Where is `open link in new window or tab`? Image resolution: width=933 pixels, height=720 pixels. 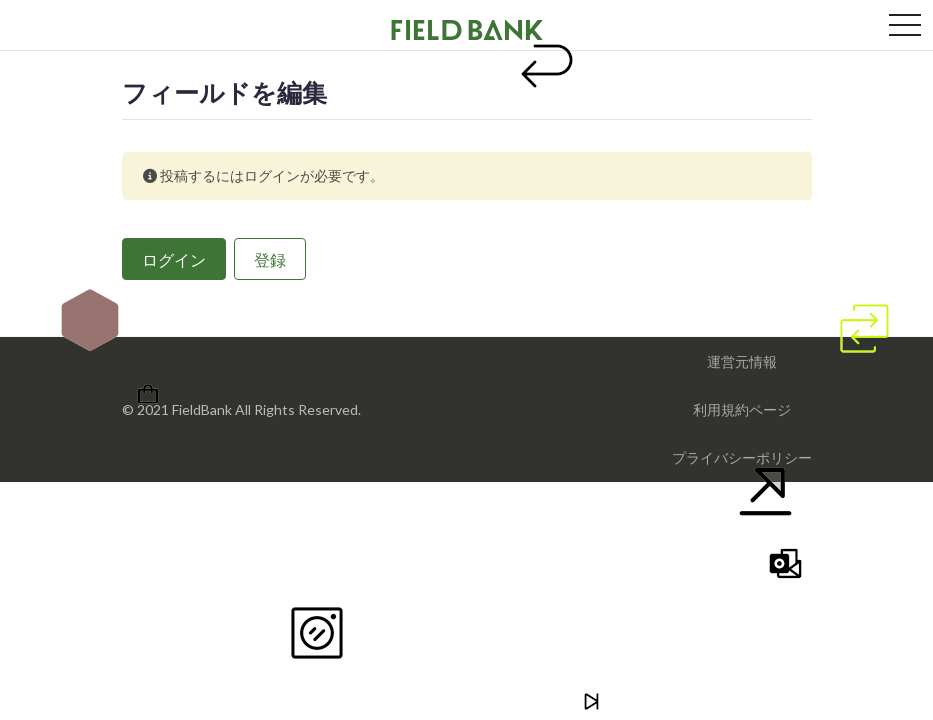
open link in new window or tab is located at coordinates (765, 489).